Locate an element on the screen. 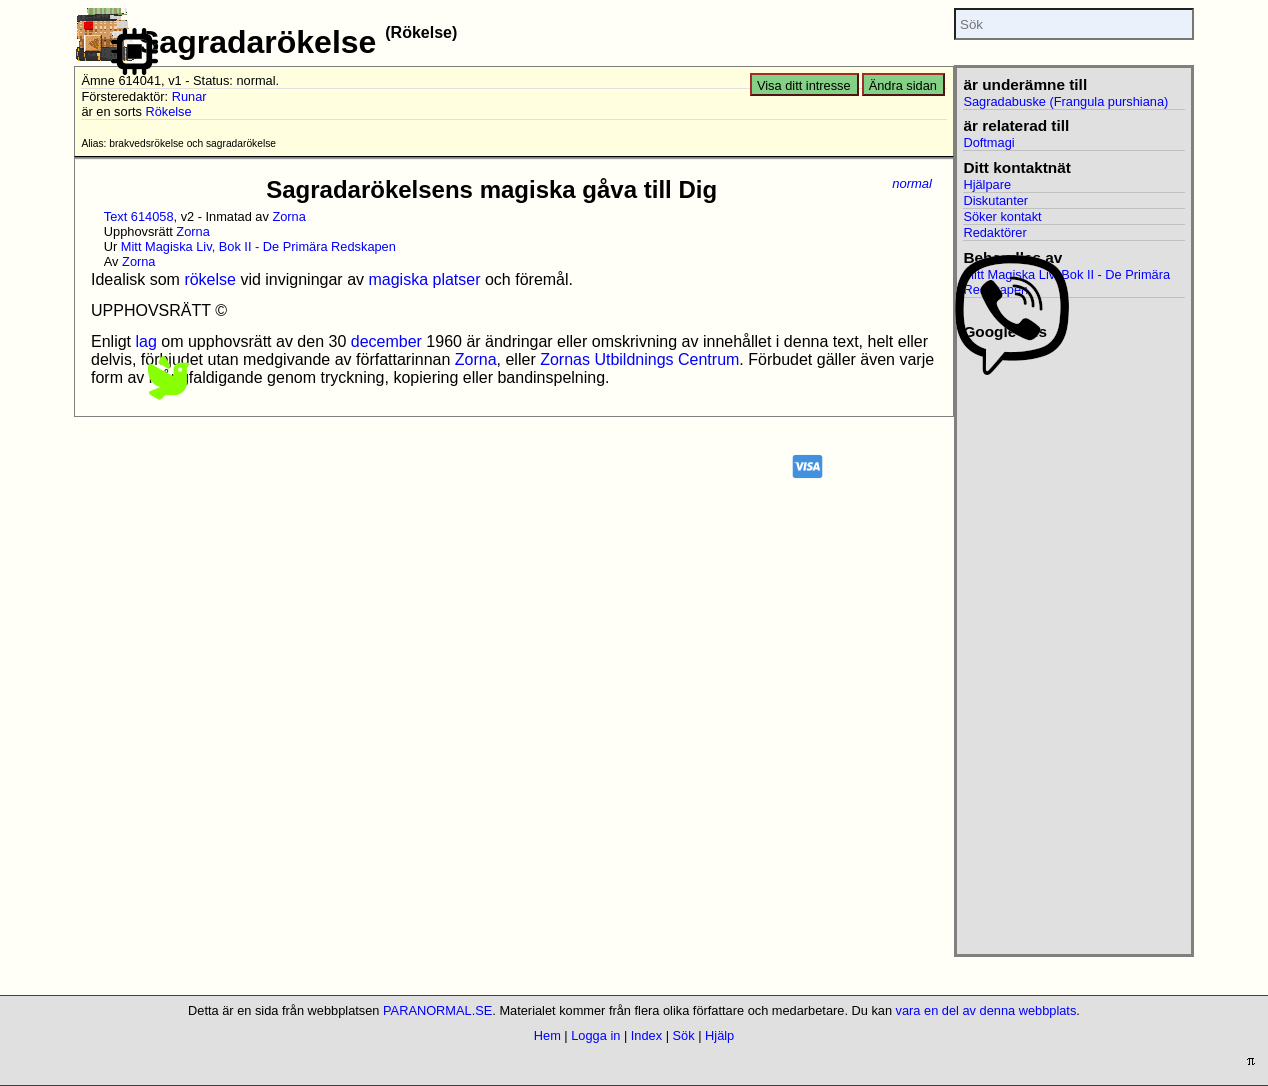  open Viber messaging app is located at coordinates (1012, 315).